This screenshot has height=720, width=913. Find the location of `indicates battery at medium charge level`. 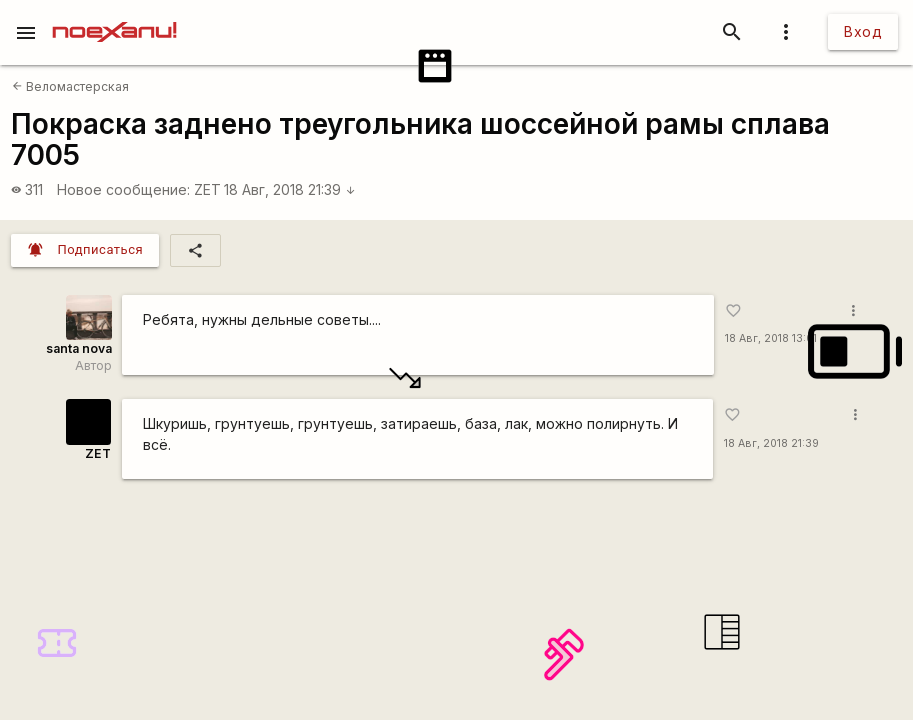

indicates battery at medium charge level is located at coordinates (853, 351).